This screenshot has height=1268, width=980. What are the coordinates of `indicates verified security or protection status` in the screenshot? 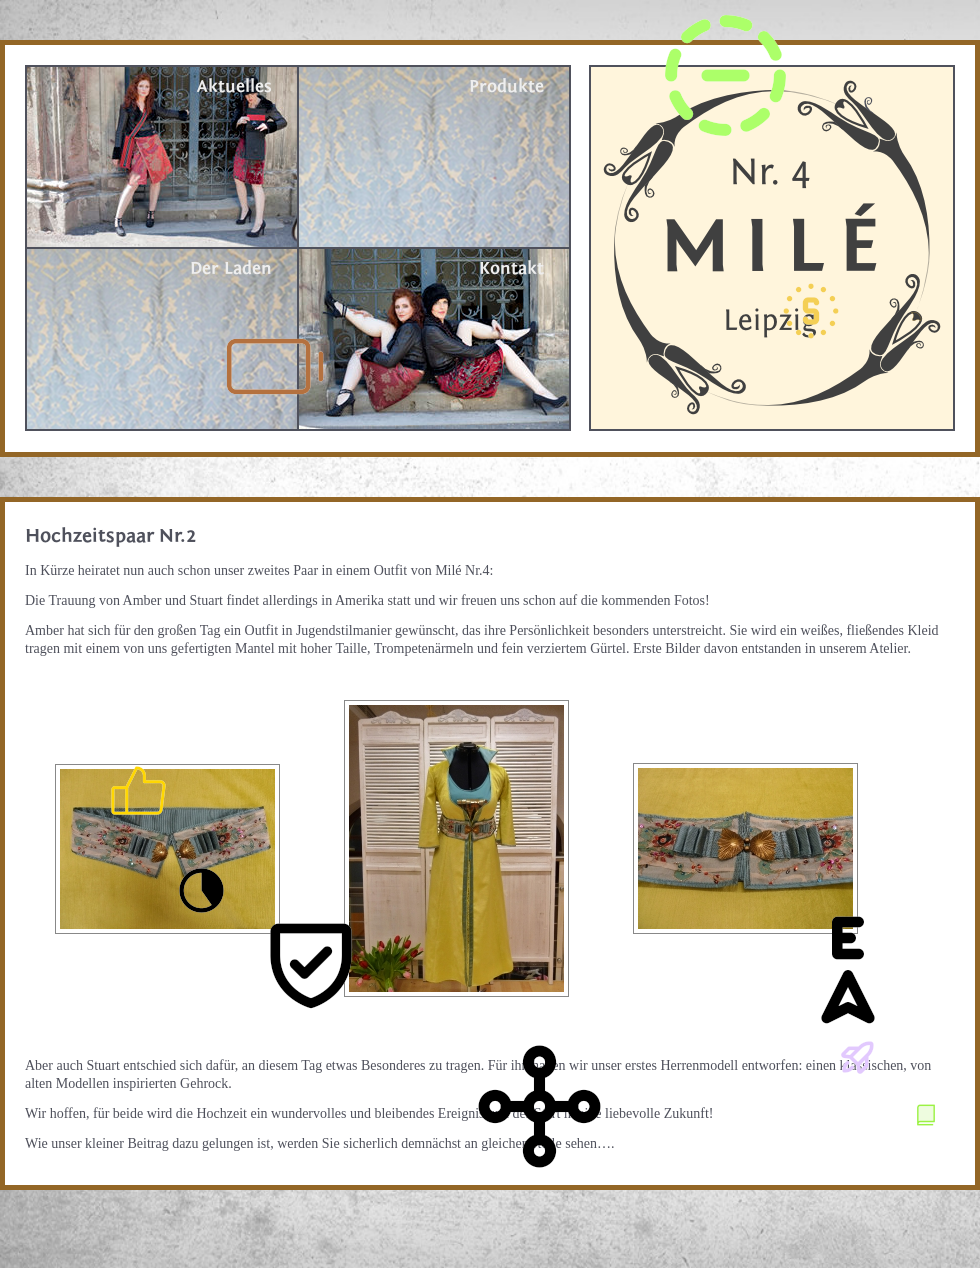 It's located at (311, 961).